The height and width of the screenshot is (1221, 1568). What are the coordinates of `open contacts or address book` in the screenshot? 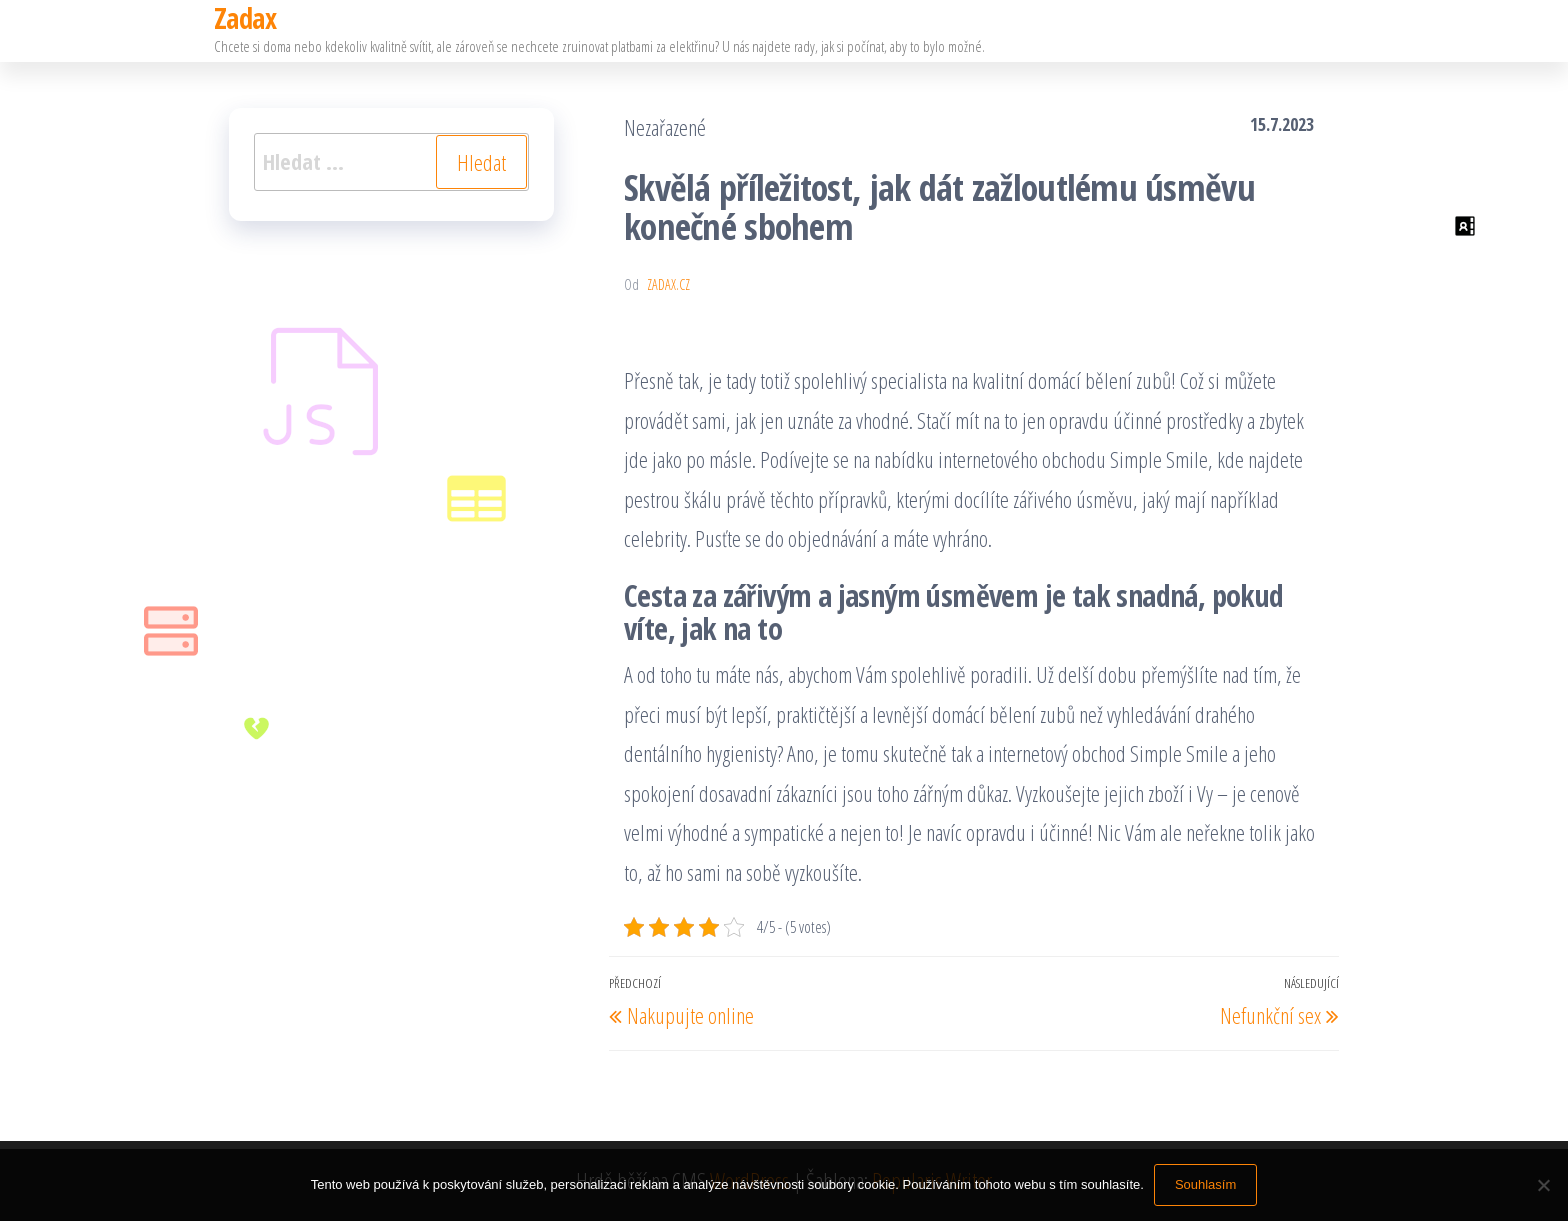 It's located at (1465, 226).